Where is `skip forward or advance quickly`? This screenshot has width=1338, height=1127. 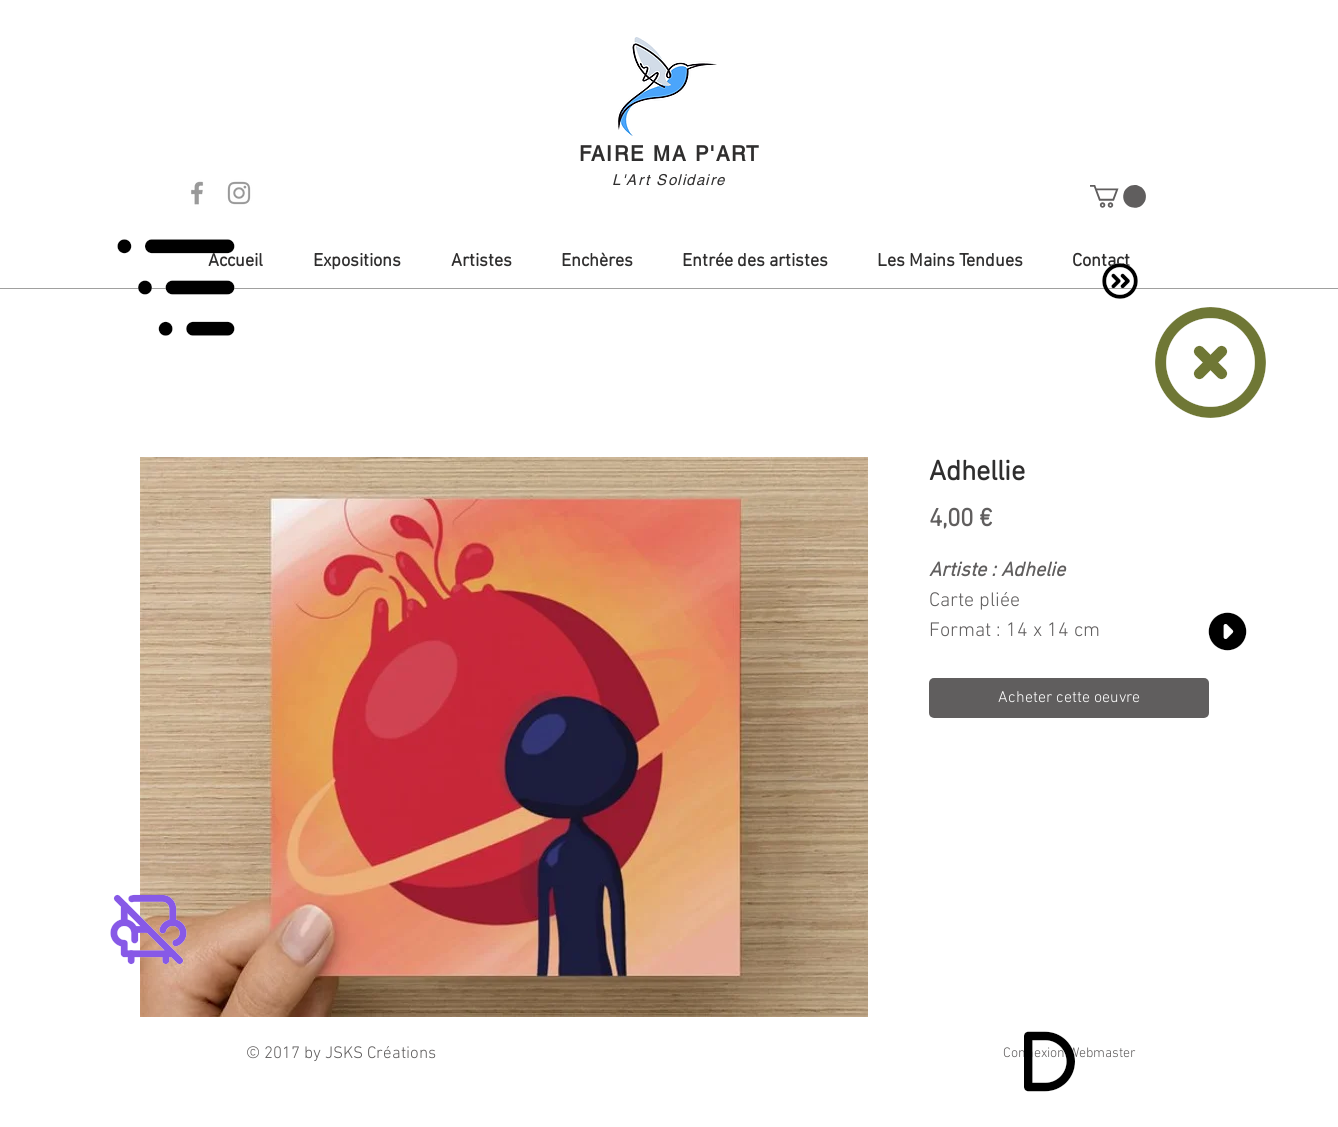 skip forward or advance quickly is located at coordinates (1120, 281).